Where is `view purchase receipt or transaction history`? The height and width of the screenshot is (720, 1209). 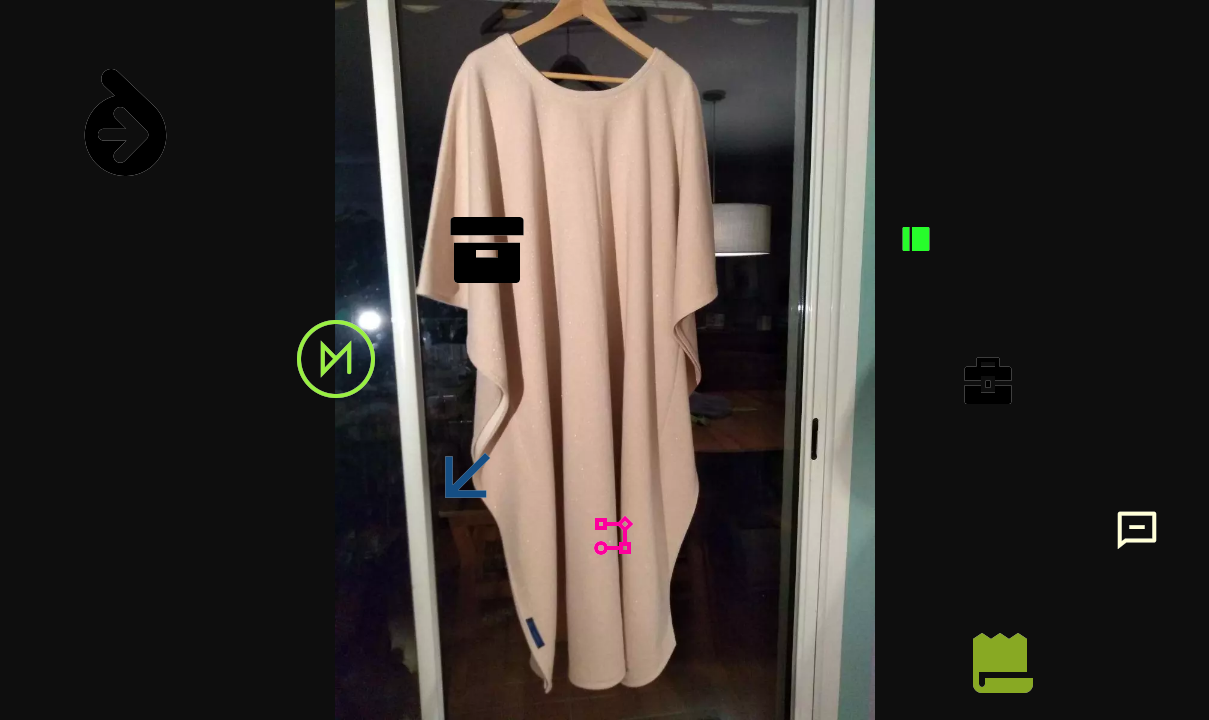
view purchase receipt or transaction history is located at coordinates (1000, 663).